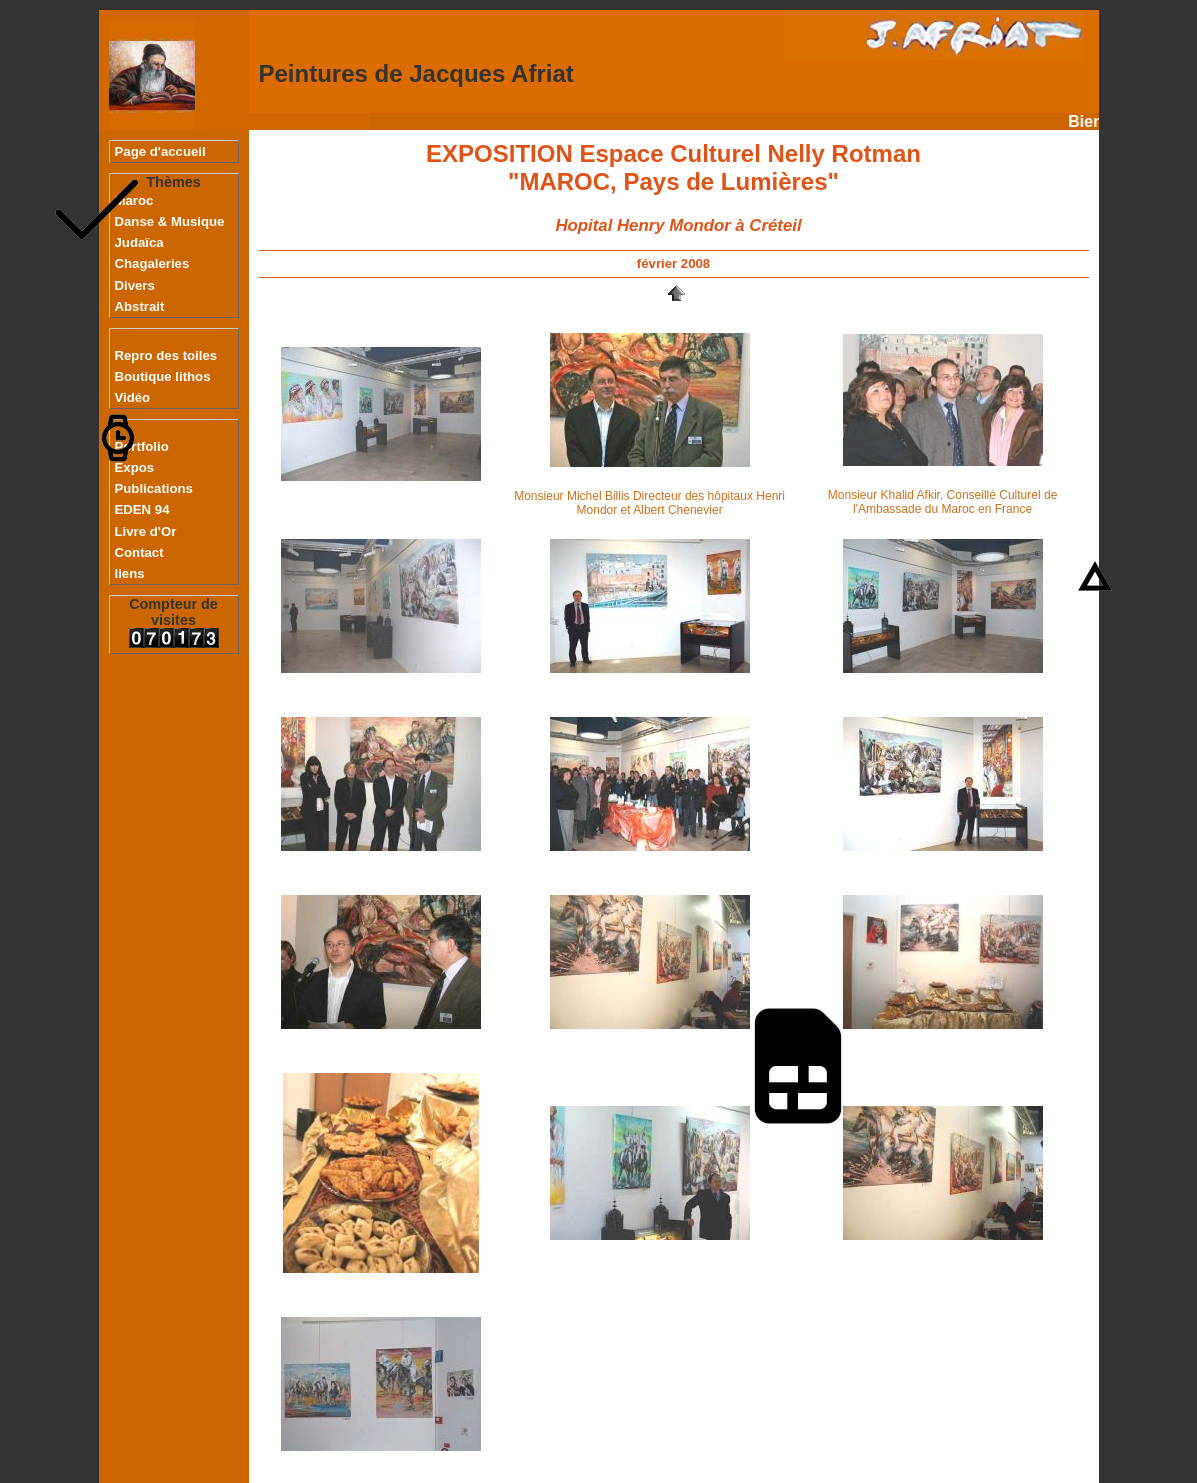  I want to click on unverified function breakpoint in debug mode, so click(1095, 578).